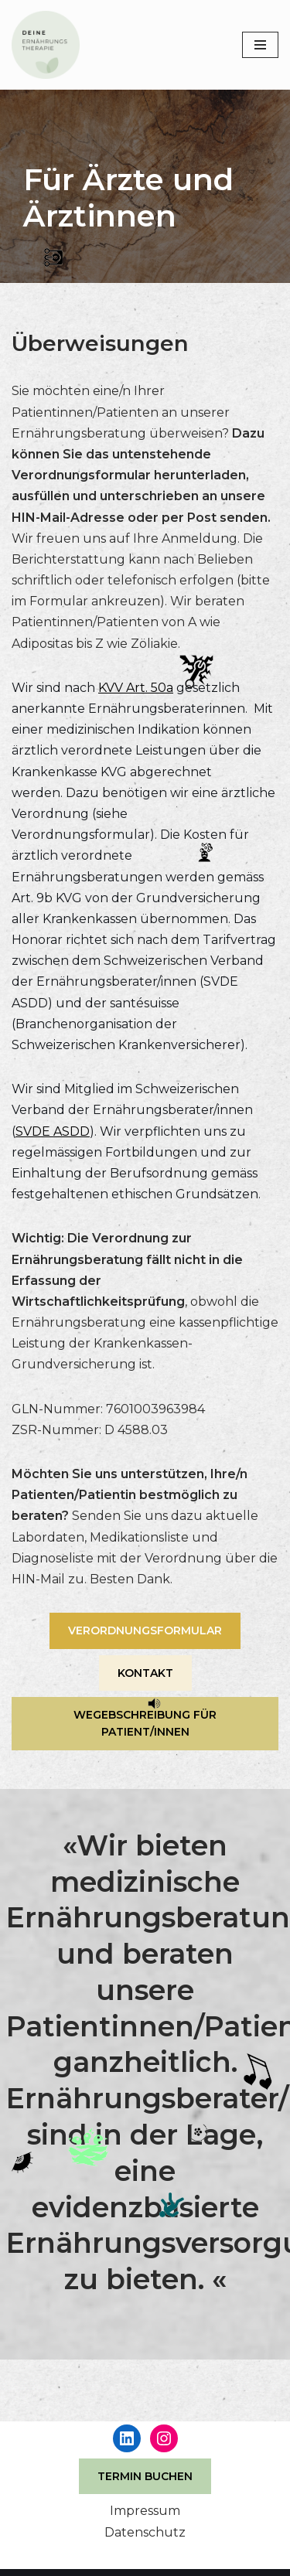  I want to click on indicates player is drowning or taking water damage, so click(204, 852).